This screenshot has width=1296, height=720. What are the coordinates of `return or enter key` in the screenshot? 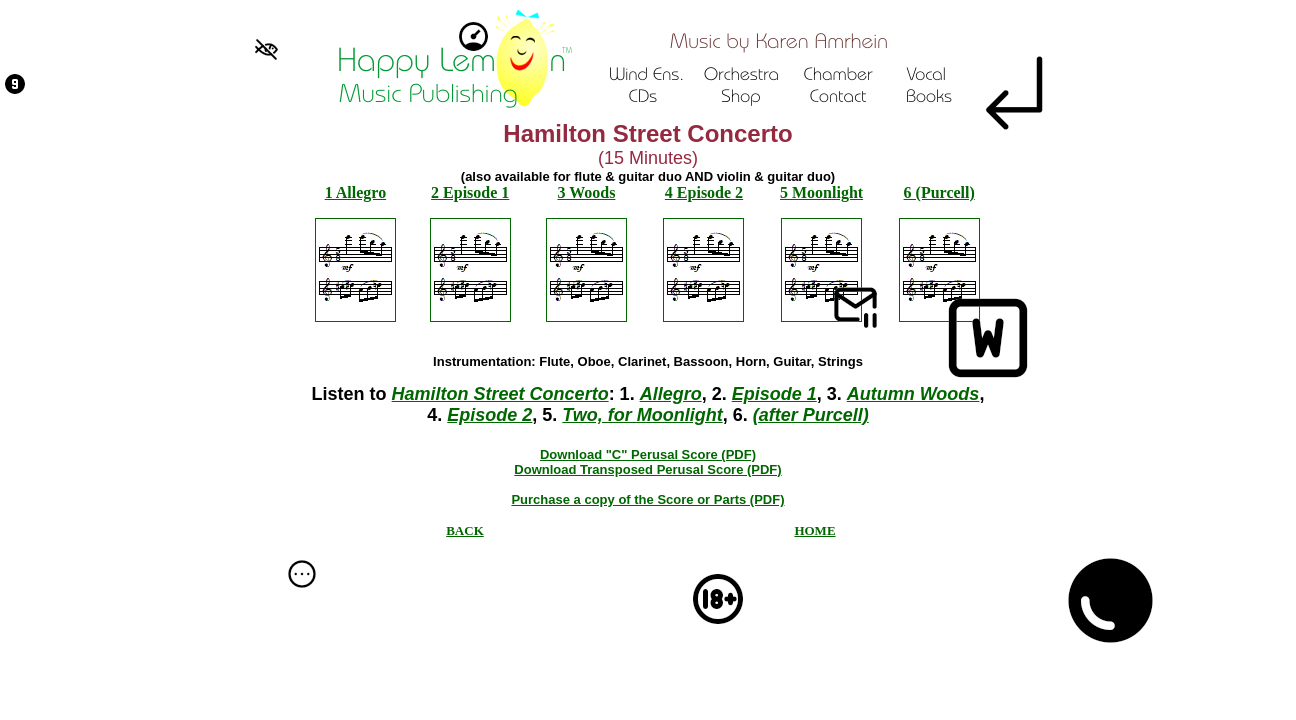 It's located at (1017, 93).